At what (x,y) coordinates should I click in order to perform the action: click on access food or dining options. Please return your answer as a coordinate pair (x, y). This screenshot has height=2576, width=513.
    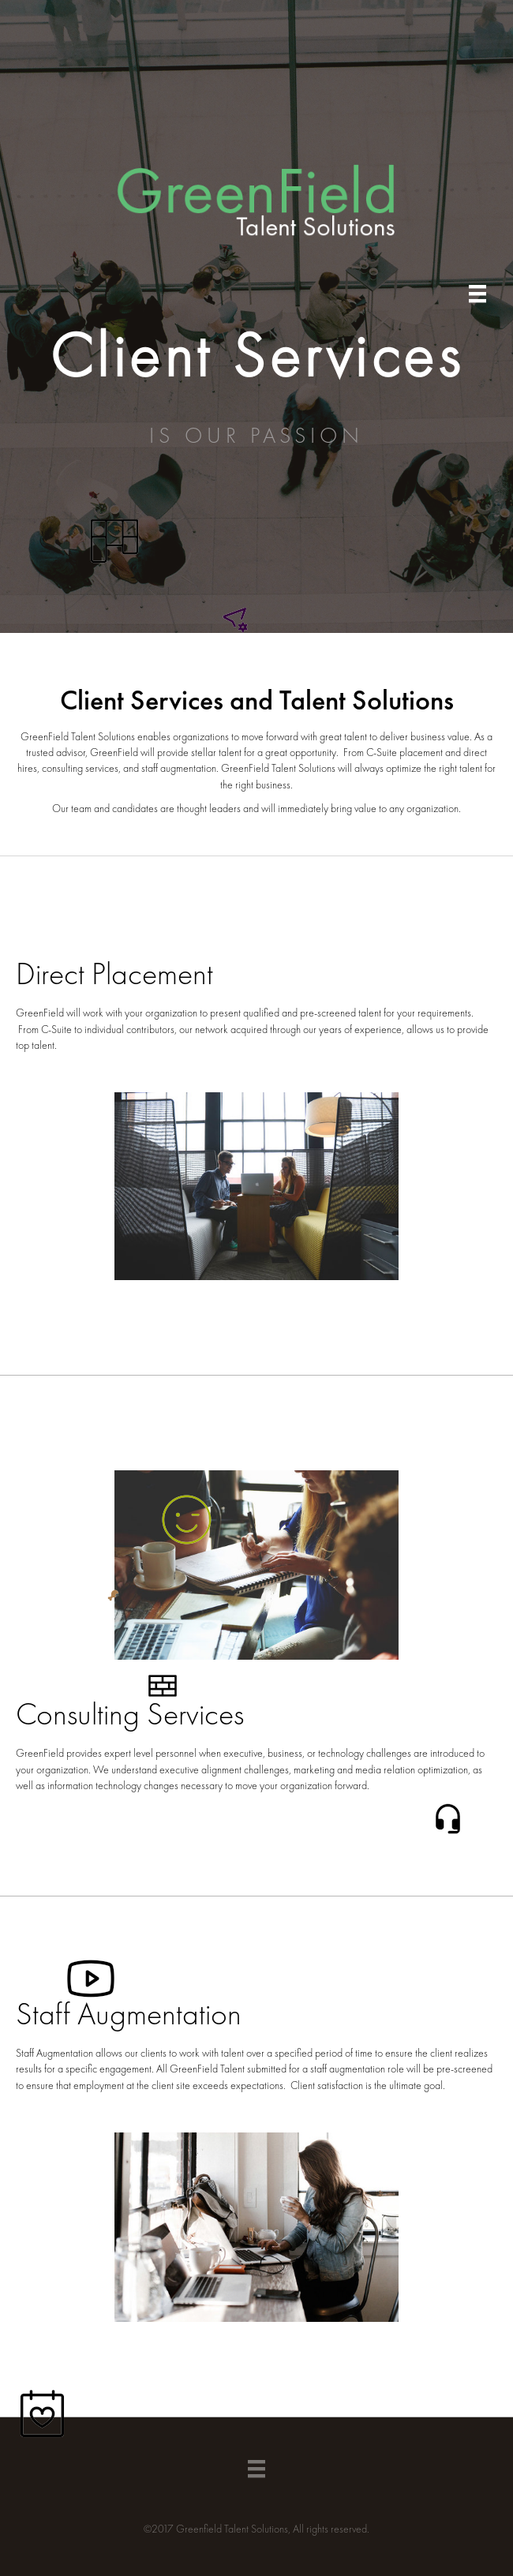
    Looking at the image, I should click on (113, 1595).